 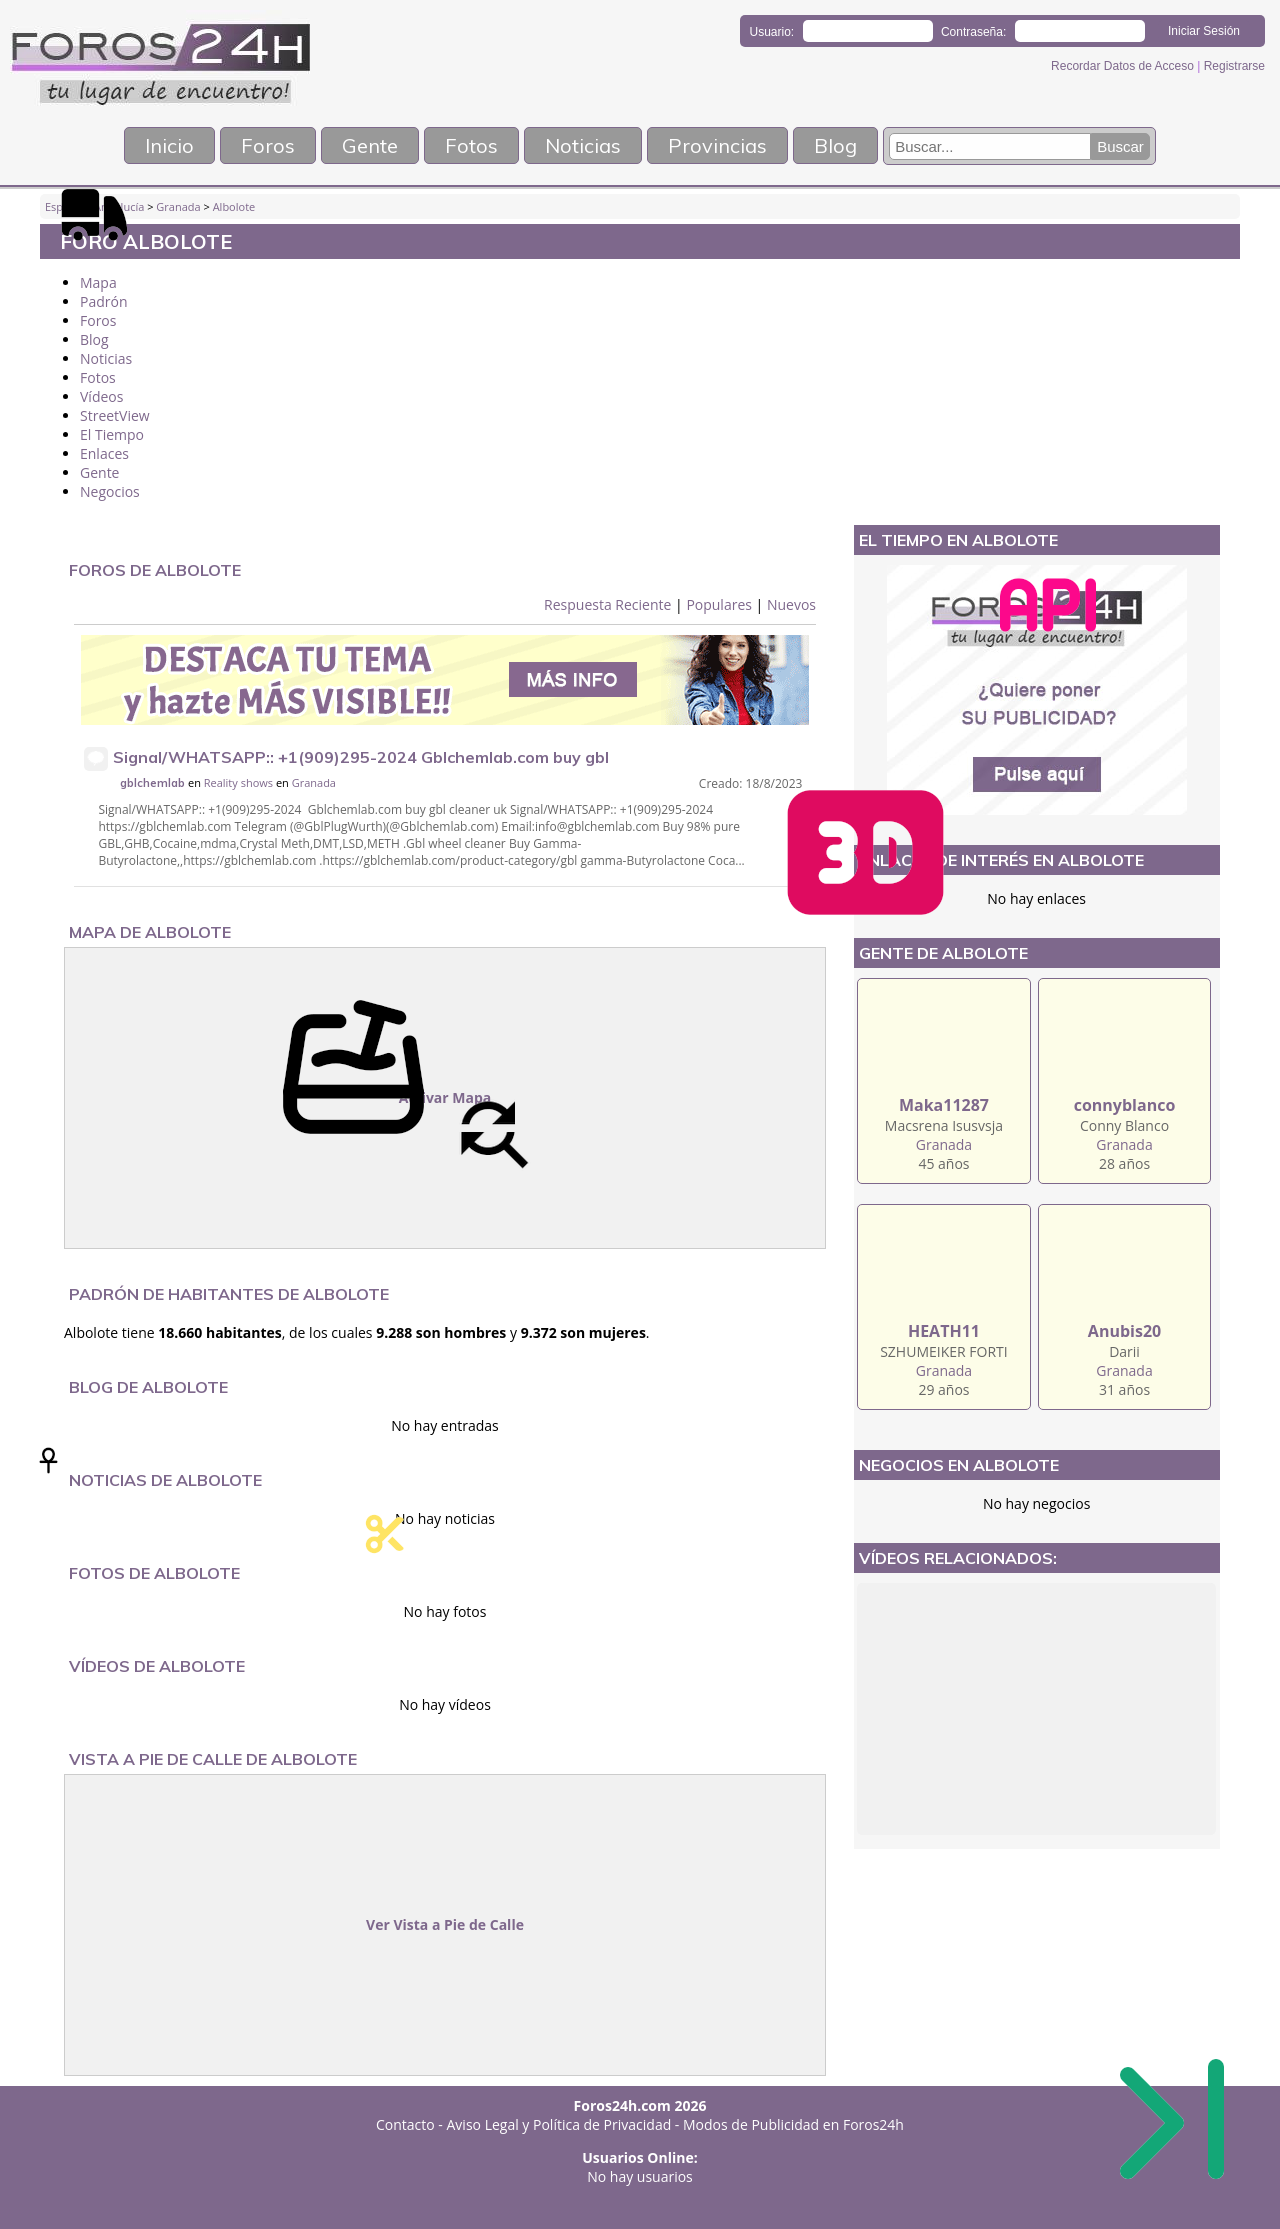 I want to click on access sandbox or testing environment, so click(x=353, y=1070).